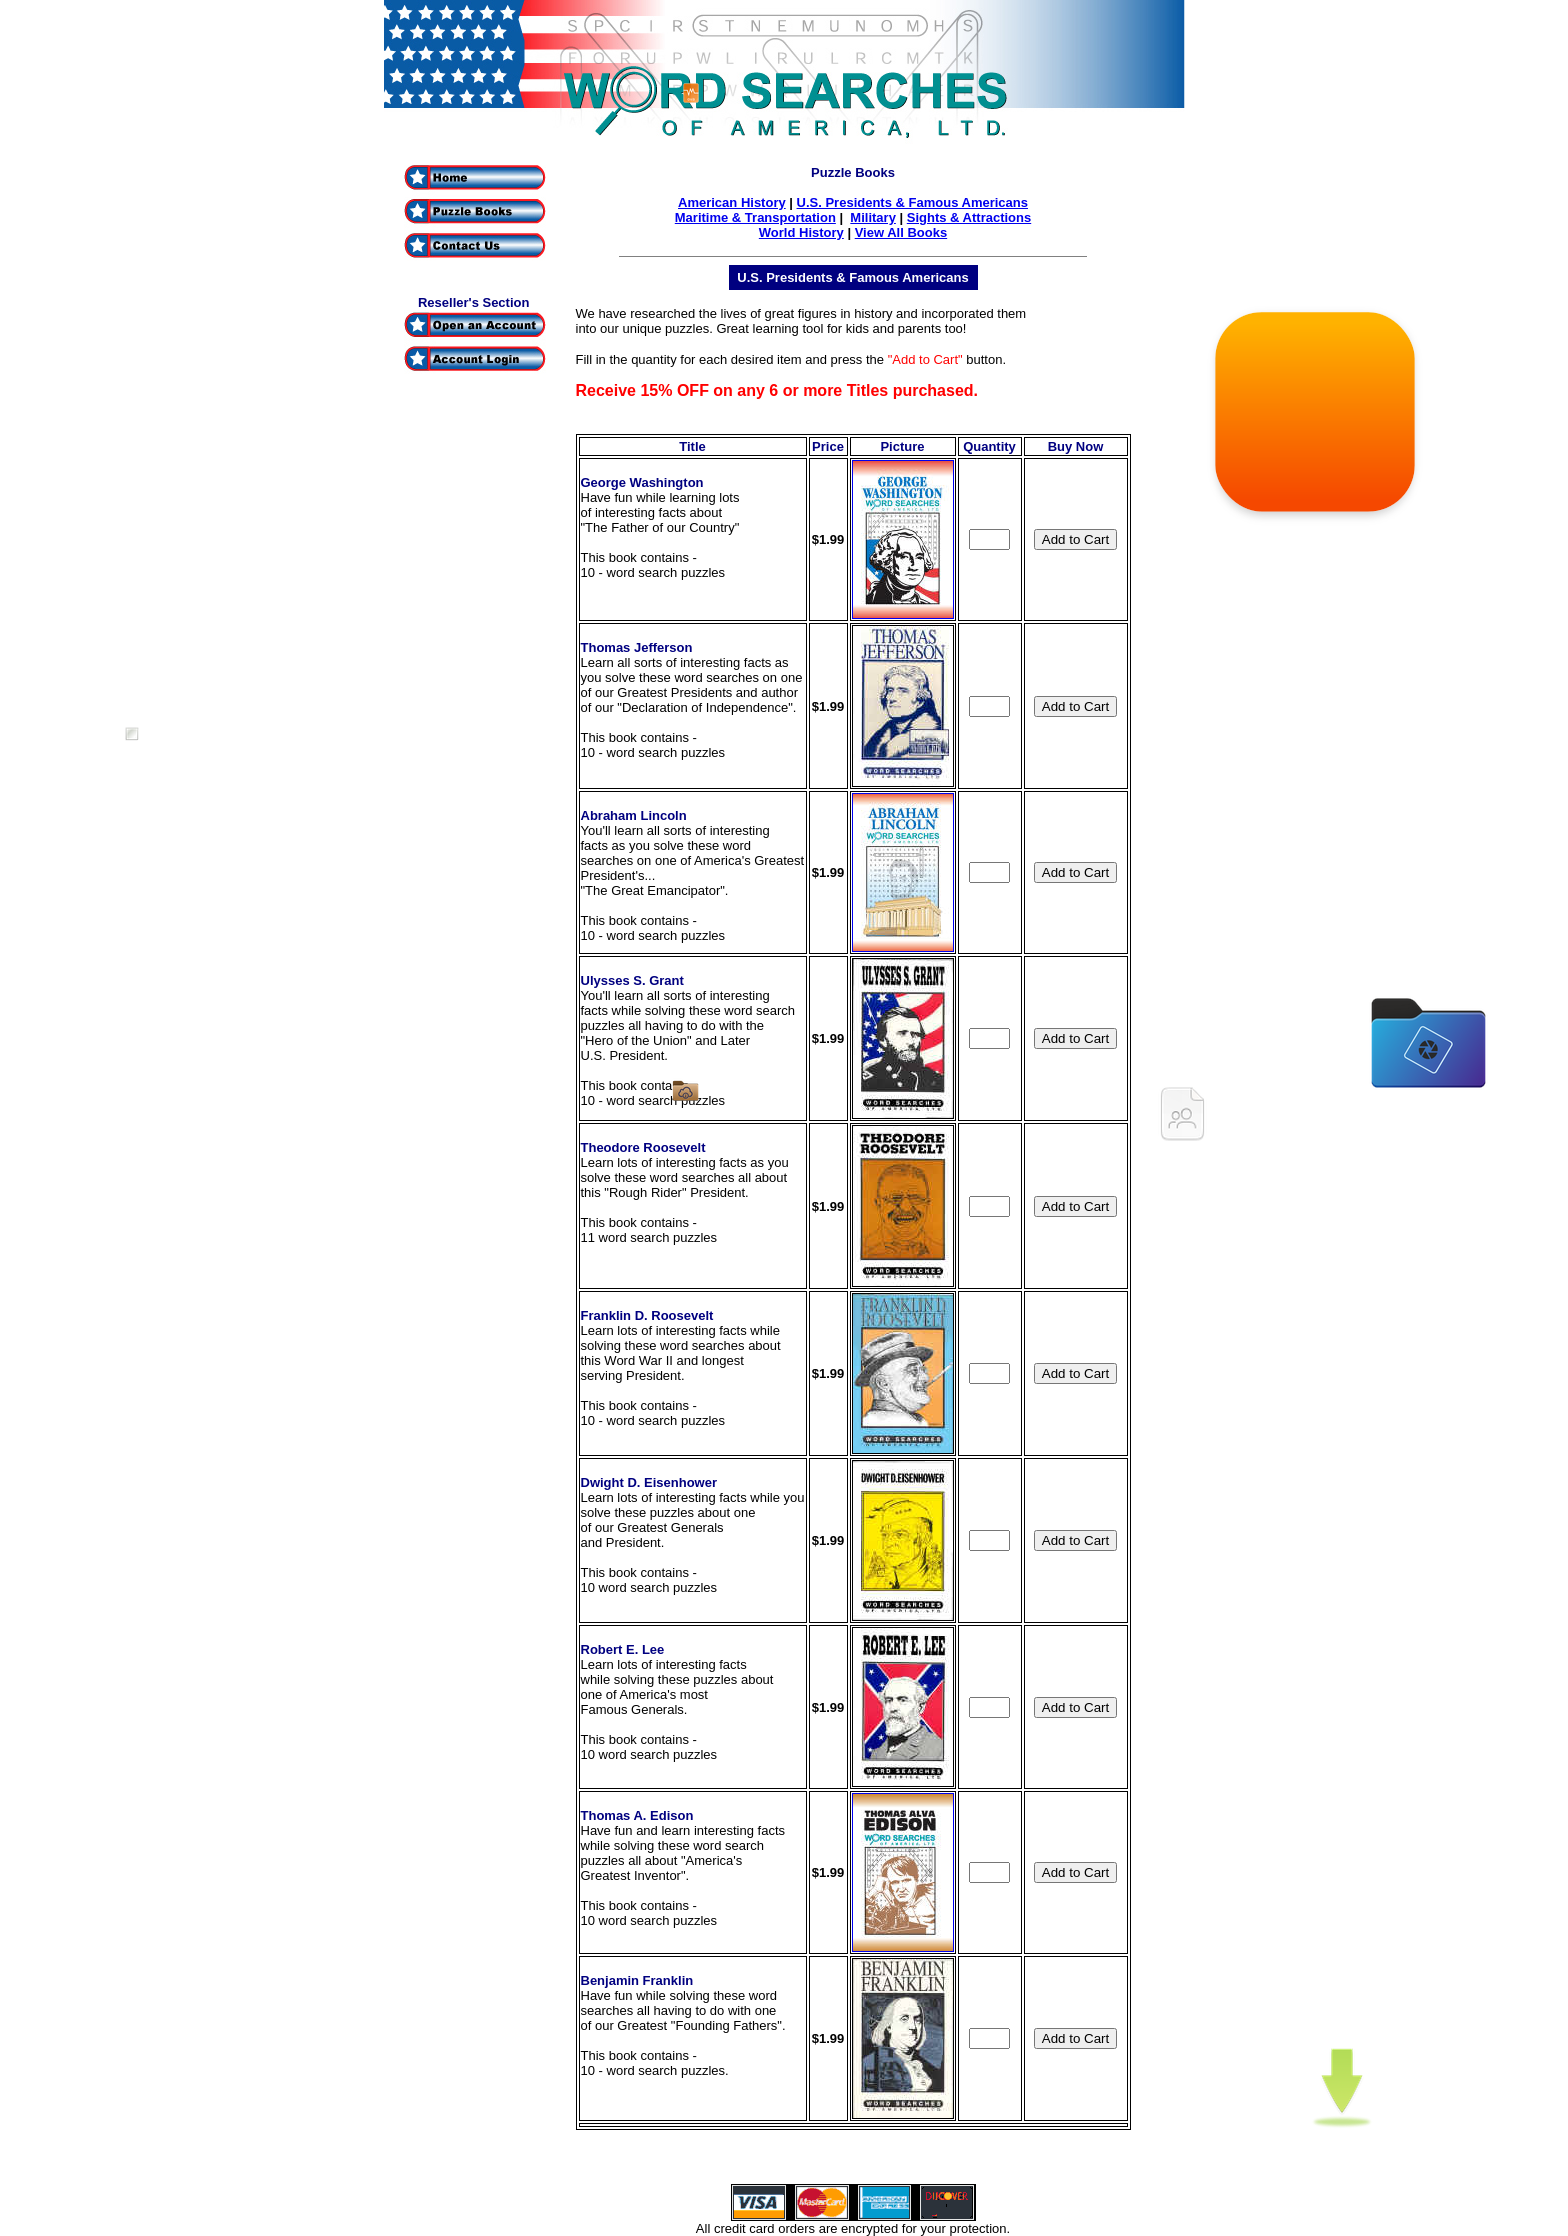 This screenshot has height=2236, width=1568. Describe the element at coordinates (691, 93) in the screenshot. I see `a VirtualBox appliance file (.ova format)` at that location.